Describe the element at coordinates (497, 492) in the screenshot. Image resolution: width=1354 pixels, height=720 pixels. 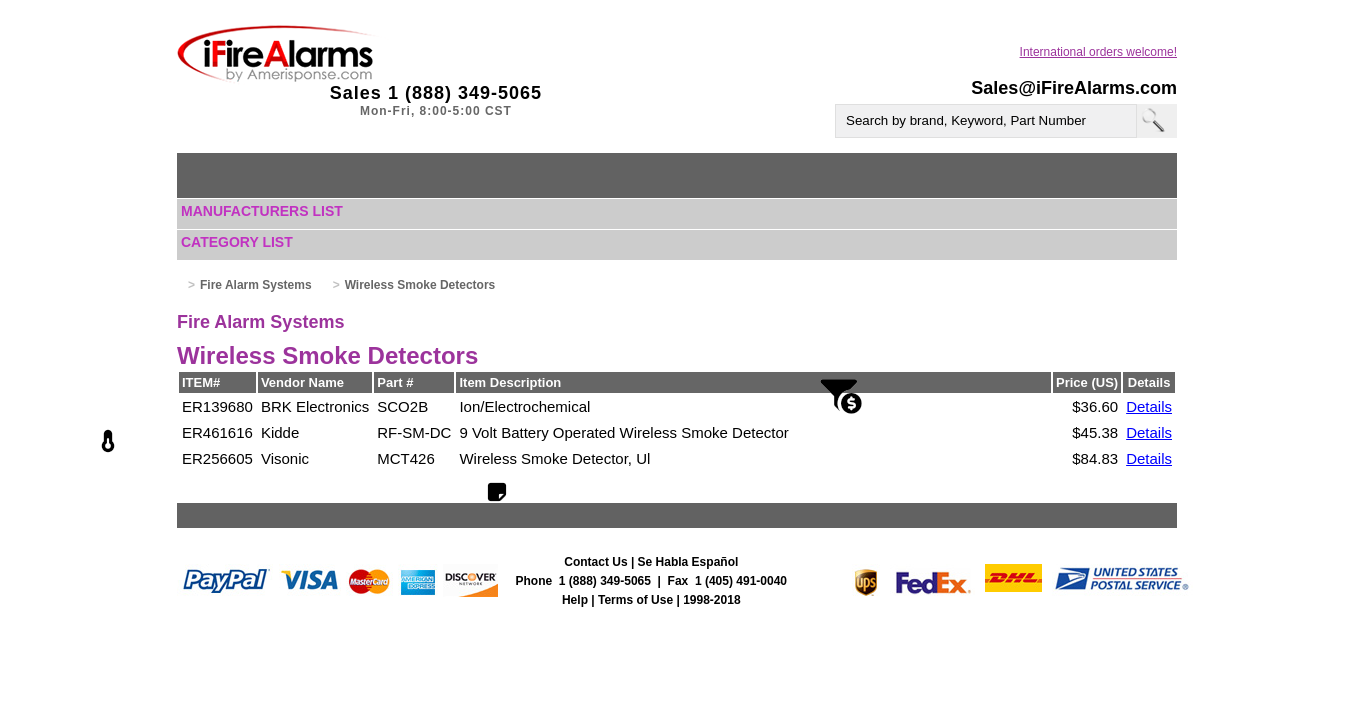
I see `add a new sticky note` at that location.